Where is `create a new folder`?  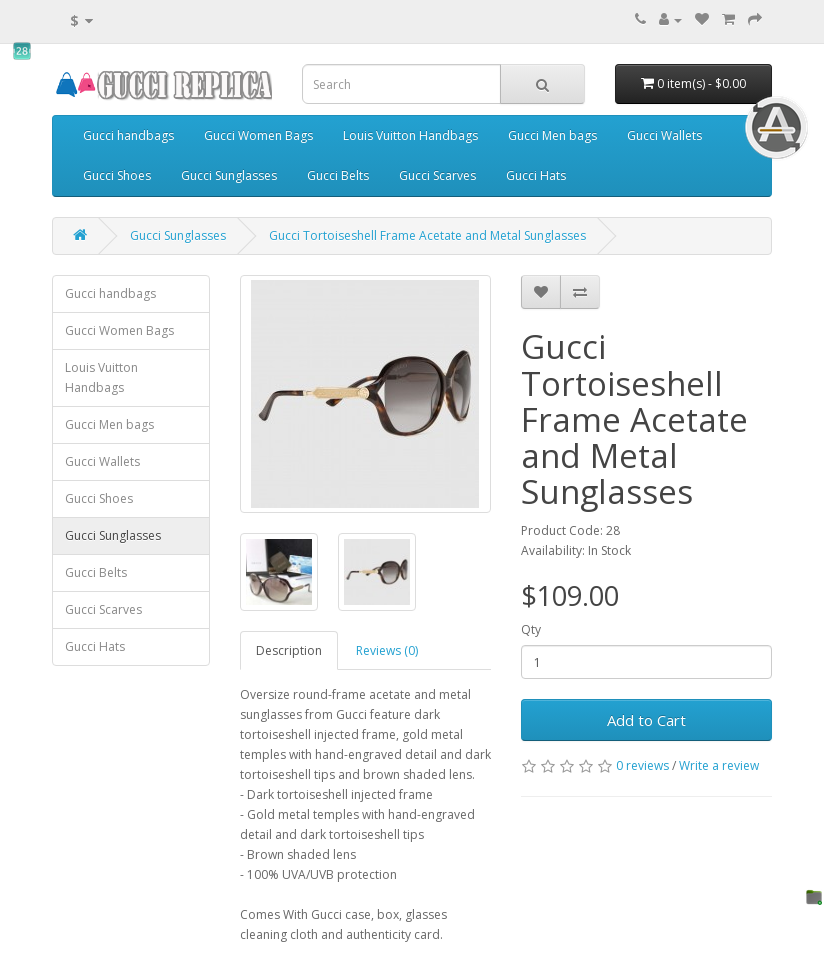
create a new folder is located at coordinates (814, 897).